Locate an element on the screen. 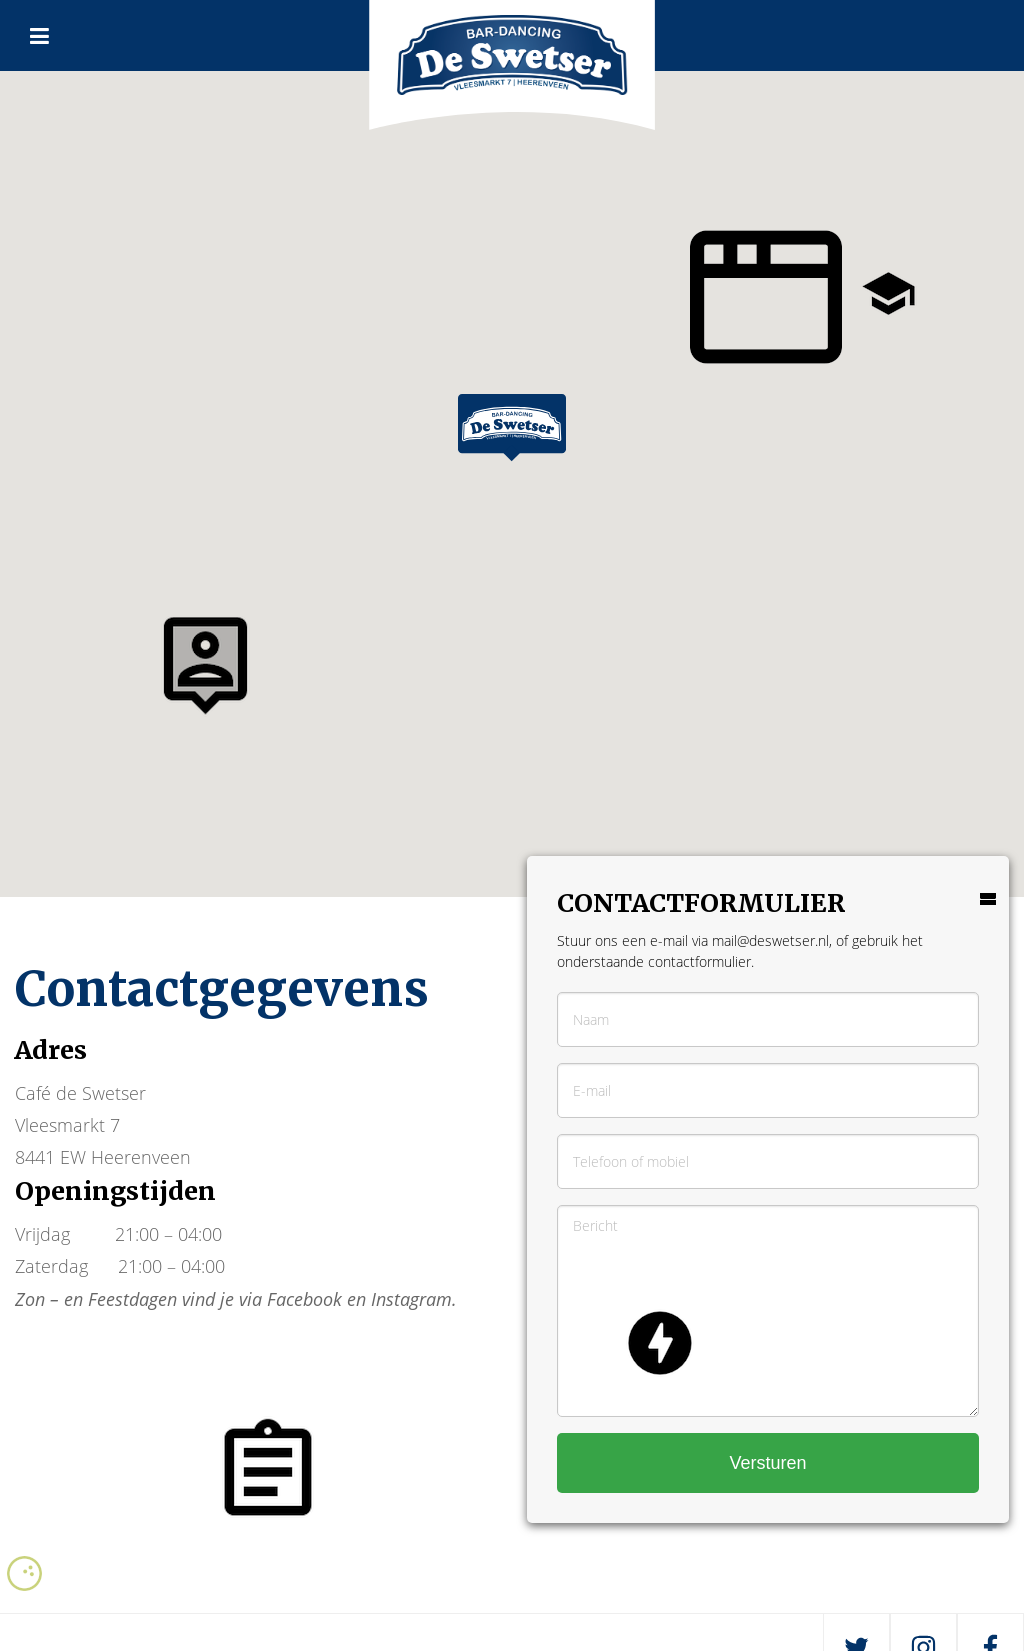 This screenshot has height=1651, width=1024. indicates offline or cached content available is located at coordinates (660, 1343).